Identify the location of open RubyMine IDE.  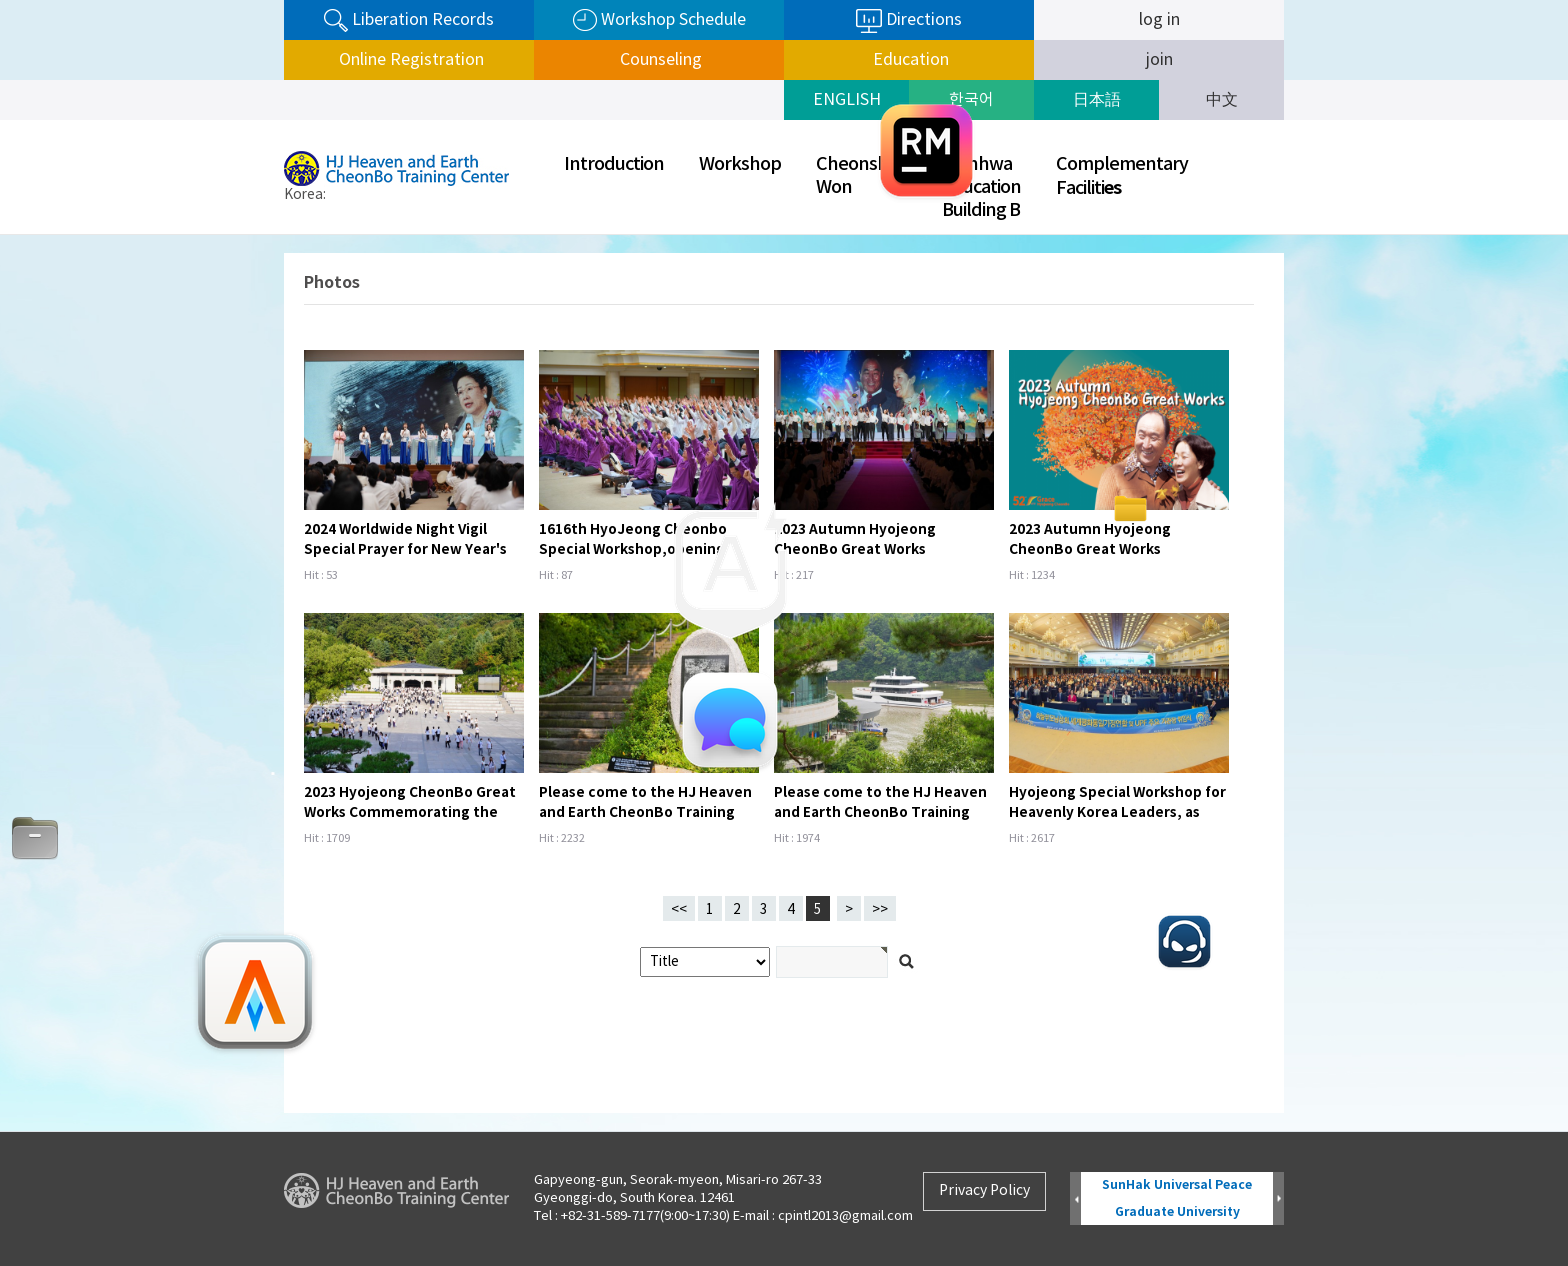
(926, 150).